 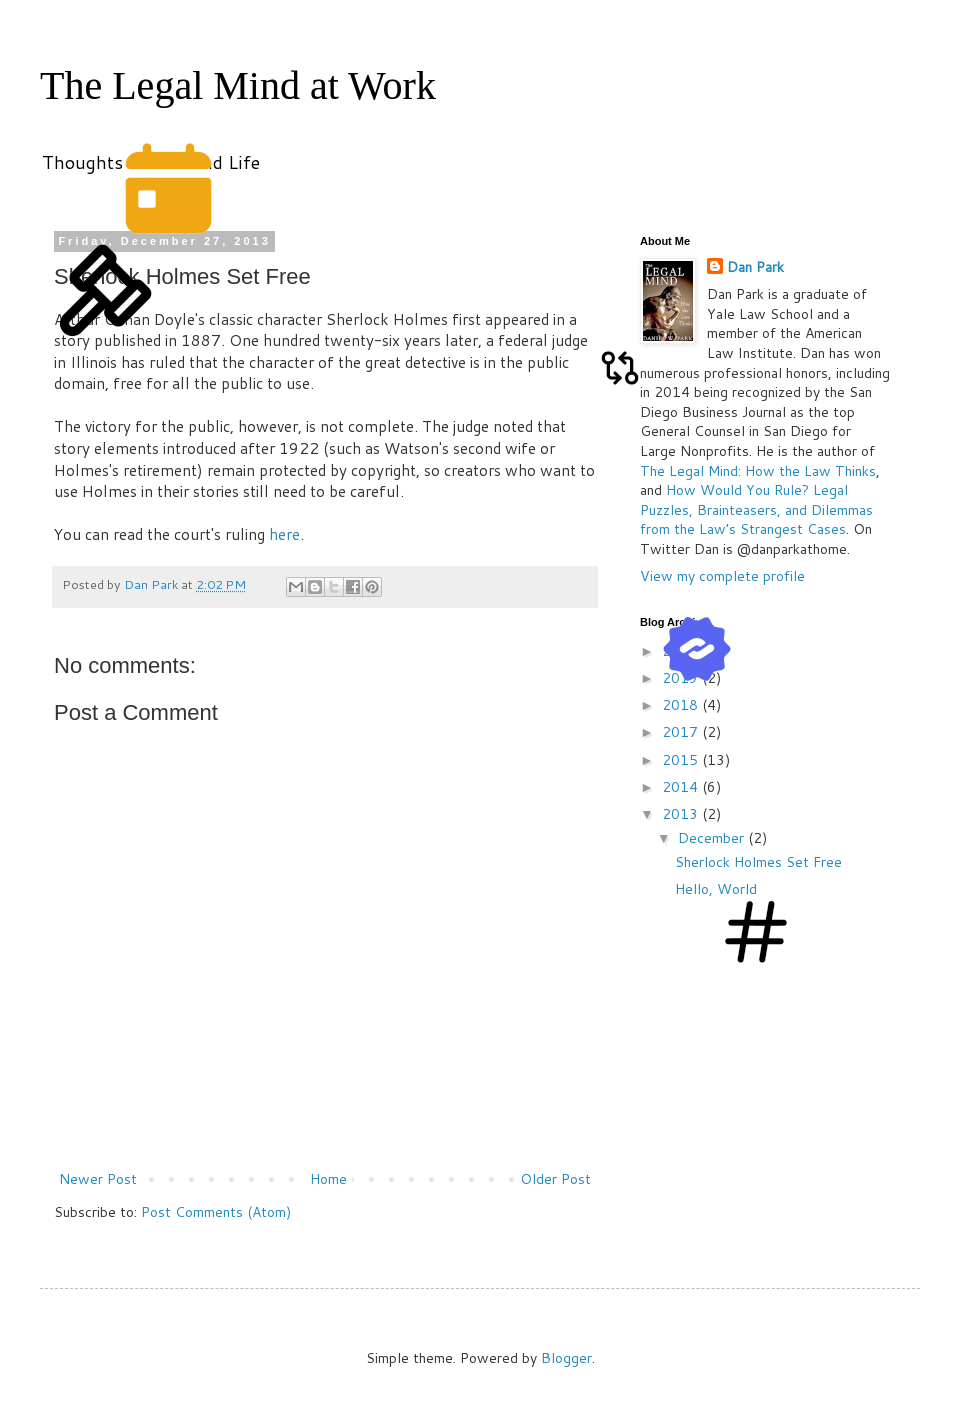 I want to click on access legal or terms of service information, so click(x=102, y=293).